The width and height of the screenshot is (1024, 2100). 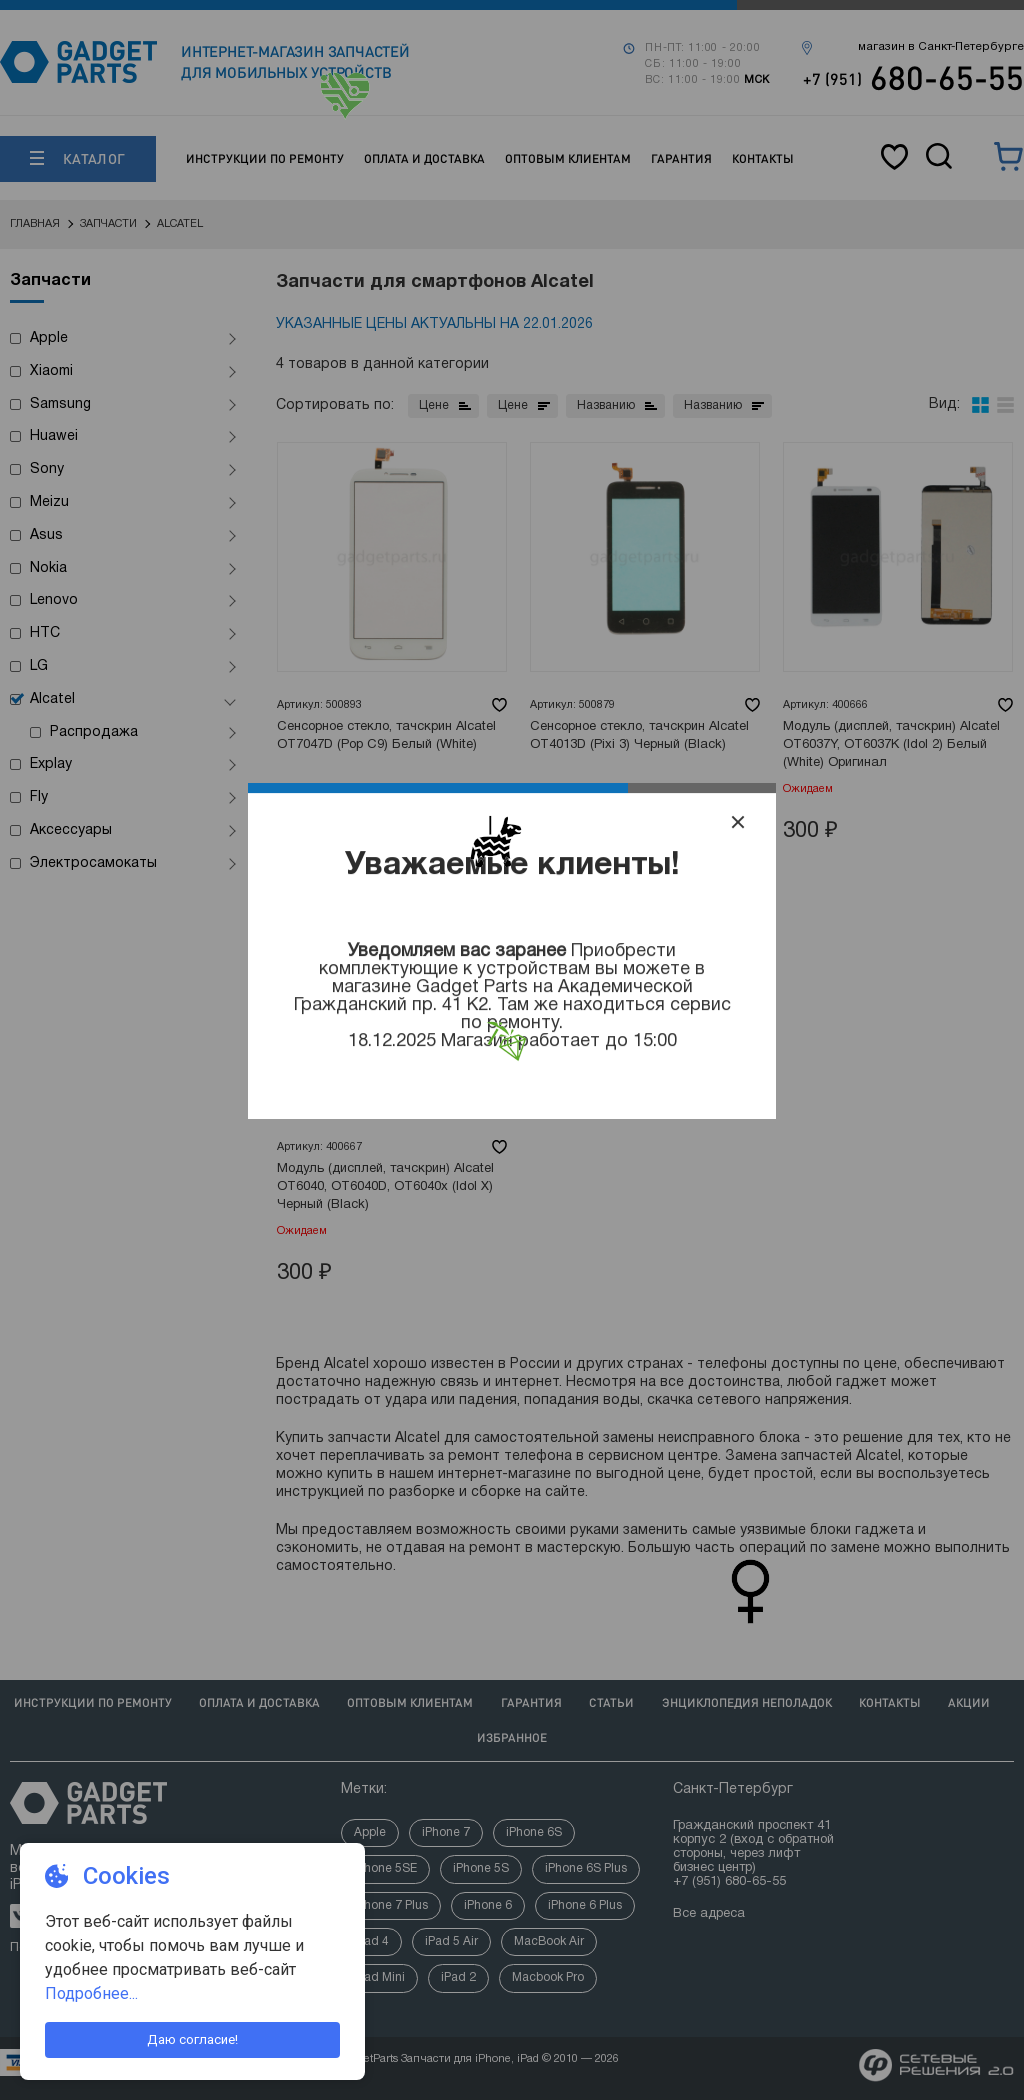 What do you see at coordinates (750, 1591) in the screenshot?
I see `select female gender option` at bounding box center [750, 1591].